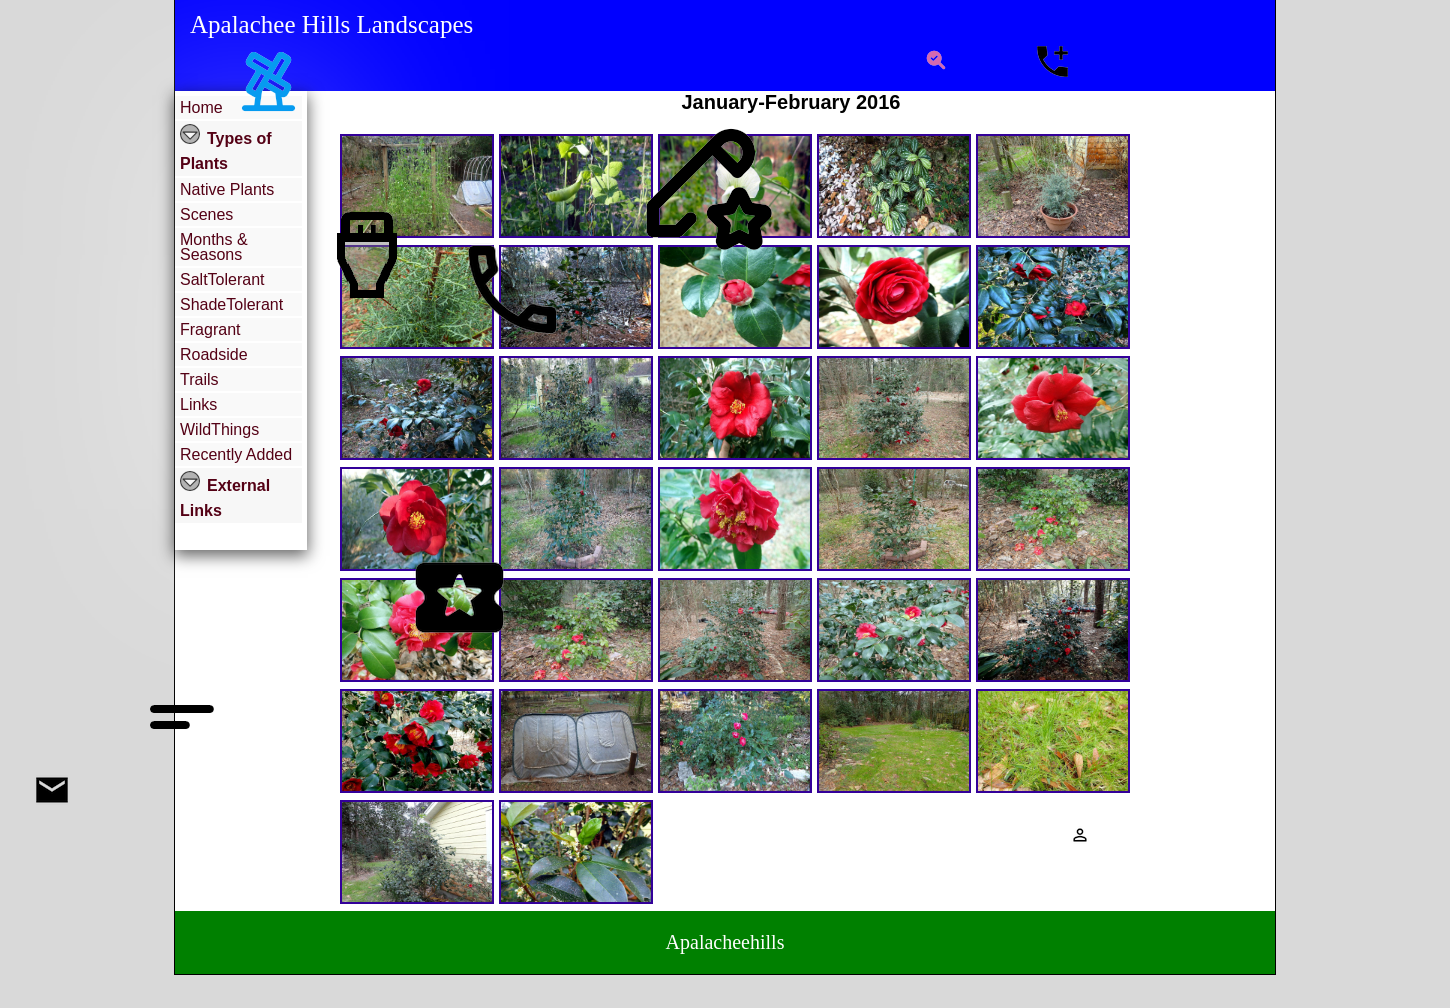 This screenshot has height=1008, width=1450. What do you see at coordinates (1052, 61) in the screenshot?
I see `add a new contact to your phone` at bounding box center [1052, 61].